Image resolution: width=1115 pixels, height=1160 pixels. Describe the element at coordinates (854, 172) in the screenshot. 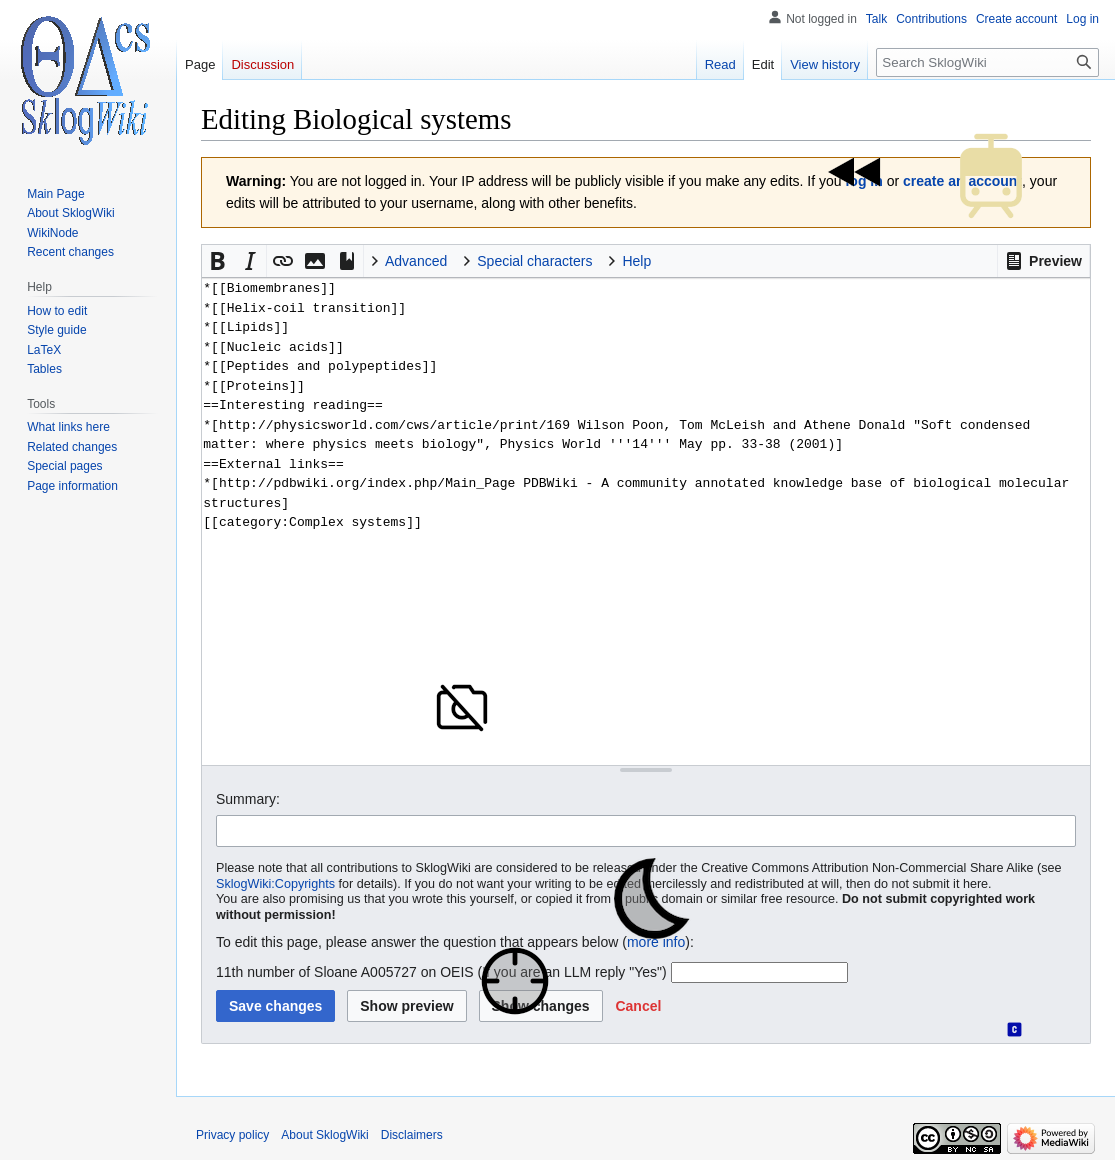

I see `skip to previous track` at that location.